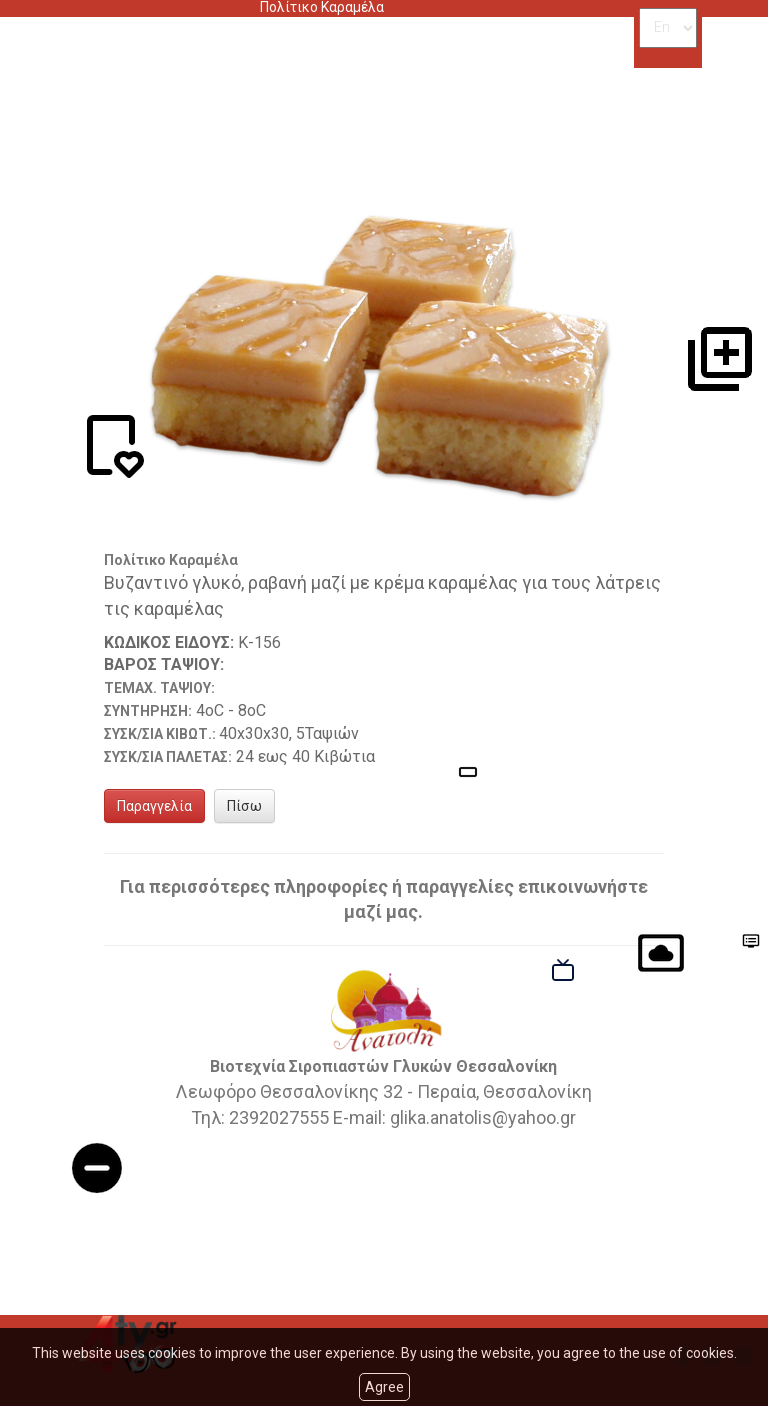  What do you see at coordinates (720, 359) in the screenshot?
I see `add item to your library` at bounding box center [720, 359].